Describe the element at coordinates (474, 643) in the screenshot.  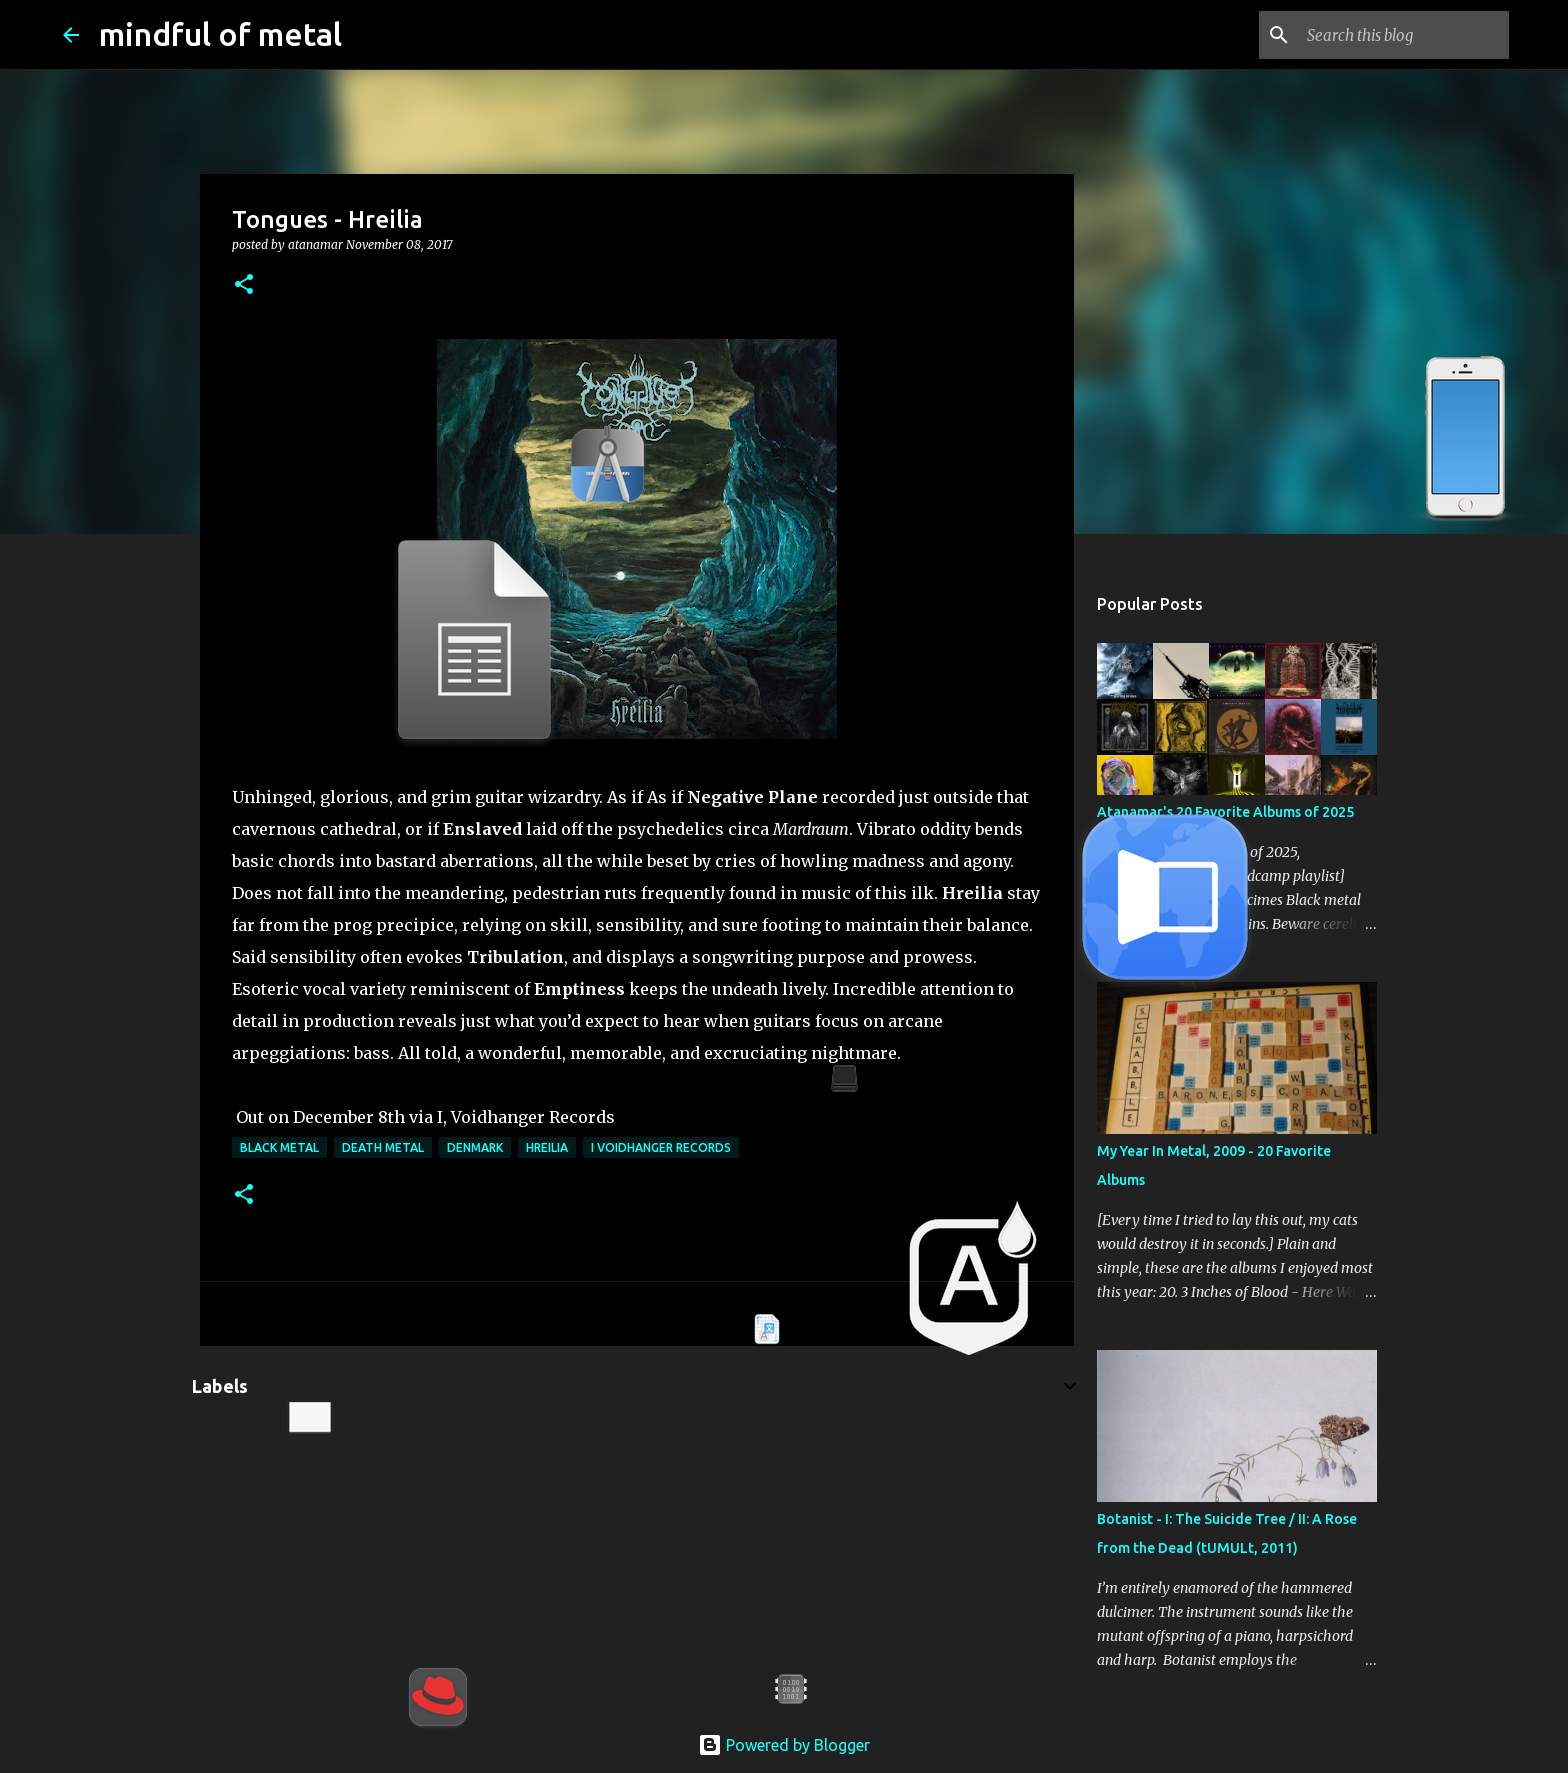
I see `open a kvtml vocabulary file` at that location.